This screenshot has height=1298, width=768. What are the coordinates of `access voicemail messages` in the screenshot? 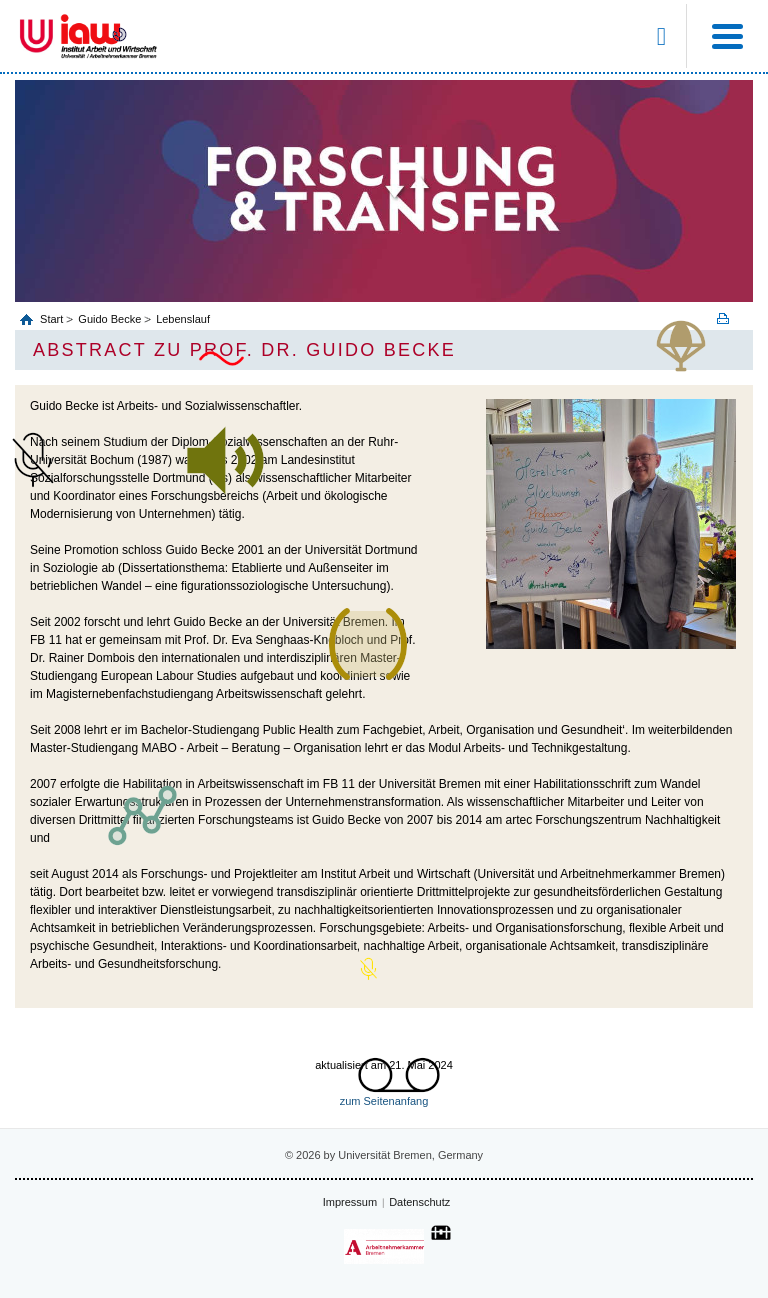 It's located at (399, 1075).